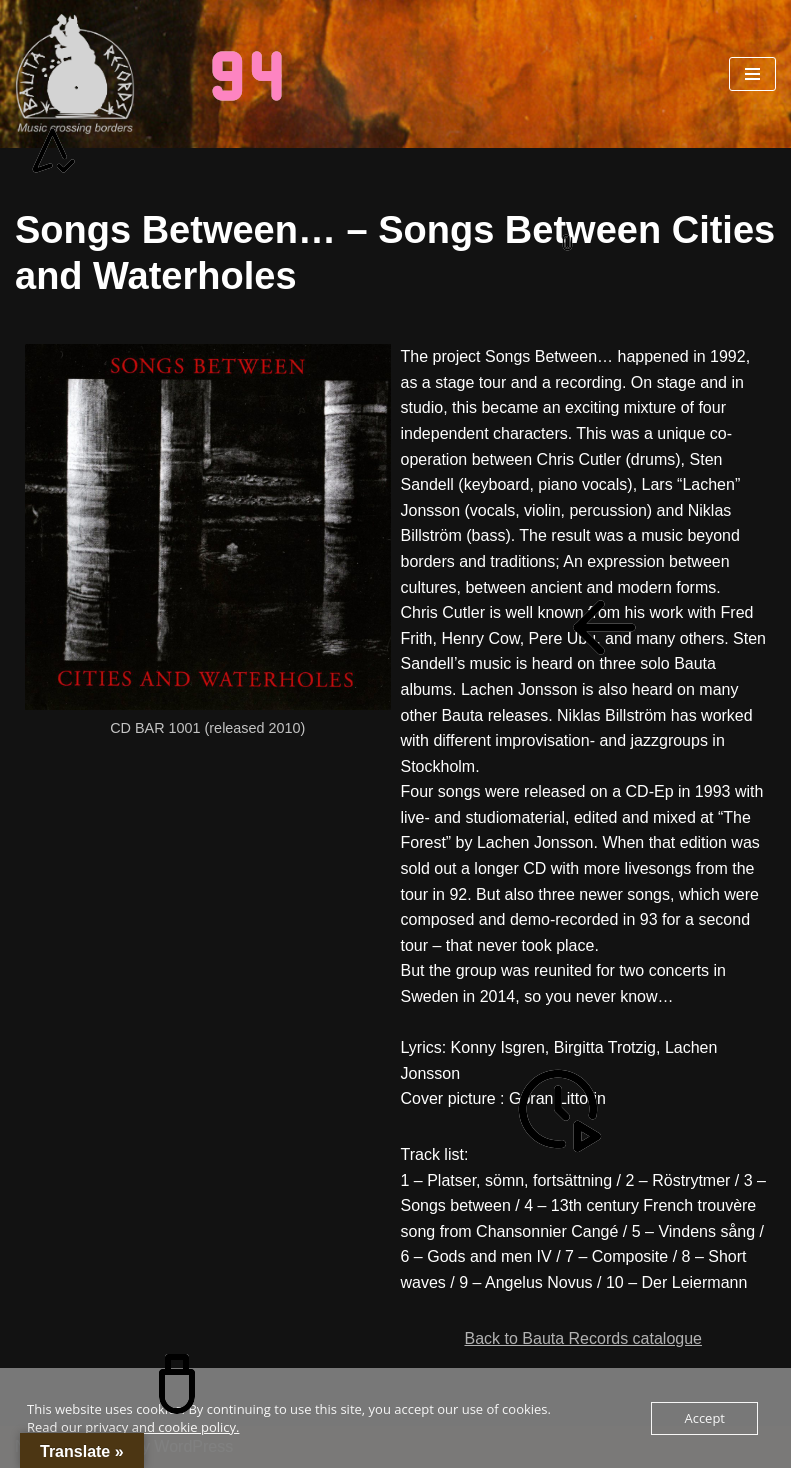 This screenshot has width=791, height=1468. Describe the element at coordinates (604, 627) in the screenshot. I see `go back to the previous screen` at that location.